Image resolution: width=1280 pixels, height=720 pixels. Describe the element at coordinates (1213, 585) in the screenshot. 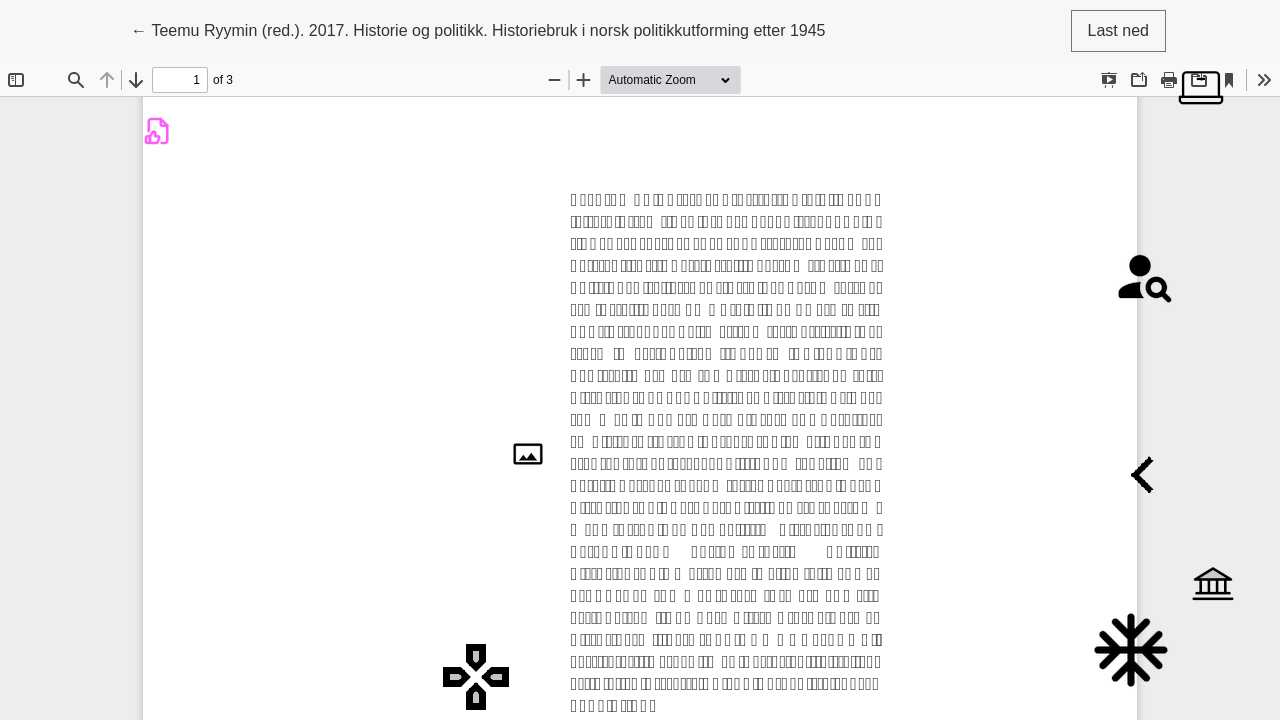

I see `access banking or financial services` at that location.